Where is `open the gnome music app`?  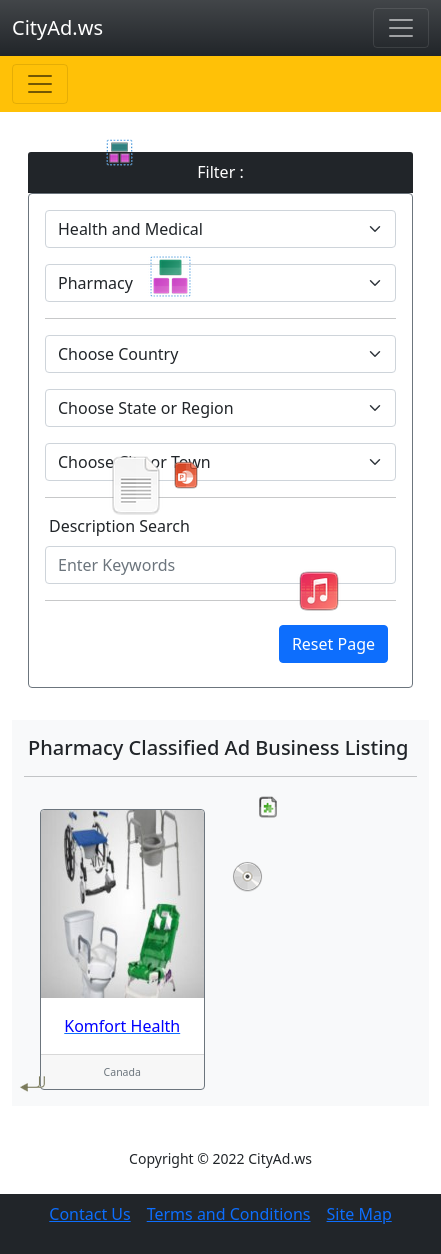
open the gnome music app is located at coordinates (319, 591).